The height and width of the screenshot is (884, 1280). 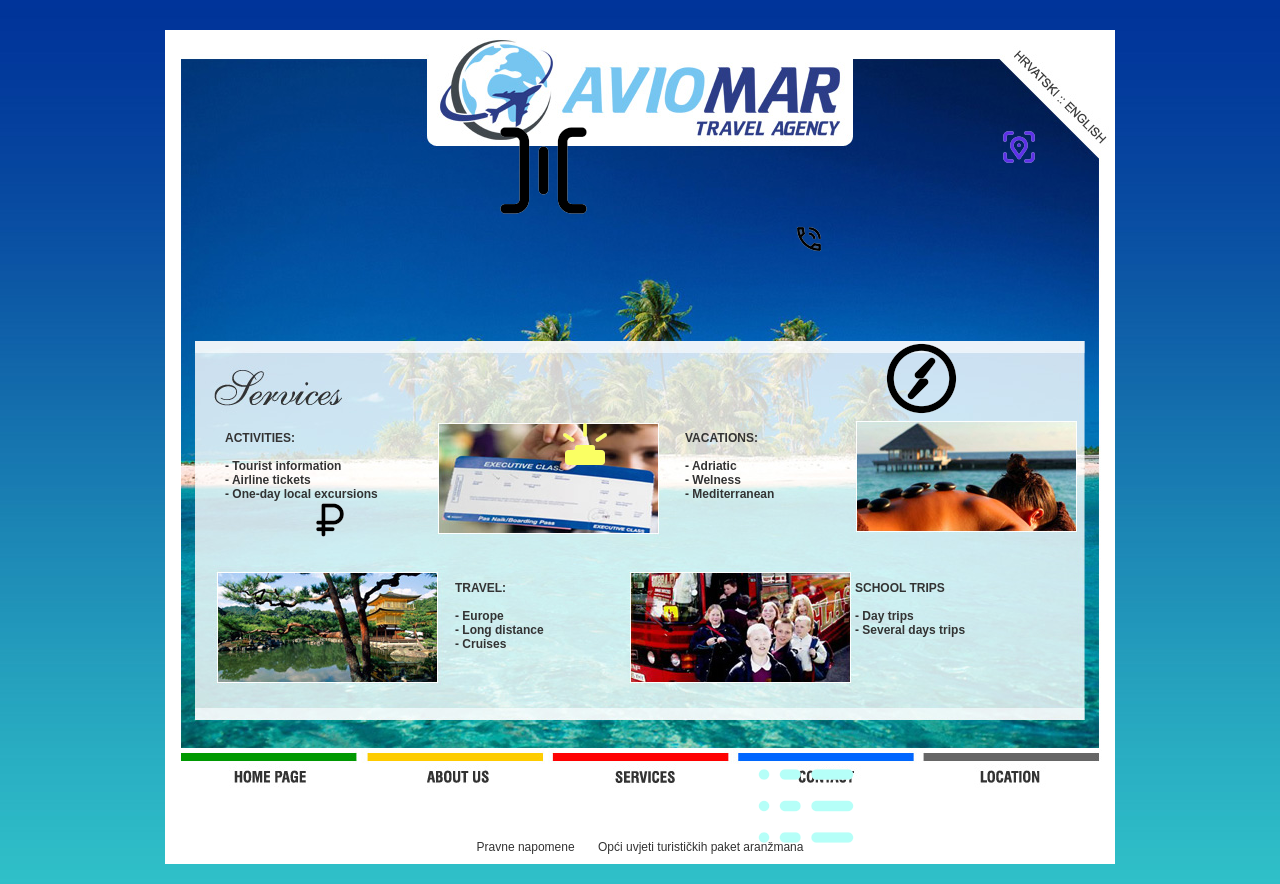 What do you see at coordinates (585, 445) in the screenshot?
I see `indicates active land mine or explosive hazard` at bounding box center [585, 445].